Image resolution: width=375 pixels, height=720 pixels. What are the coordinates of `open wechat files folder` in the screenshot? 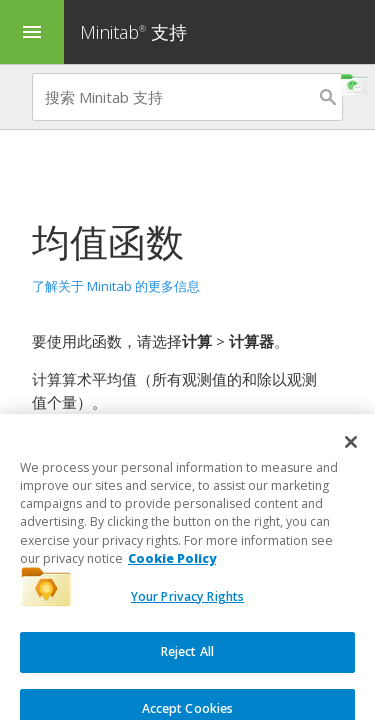 It's located at (354, 85).